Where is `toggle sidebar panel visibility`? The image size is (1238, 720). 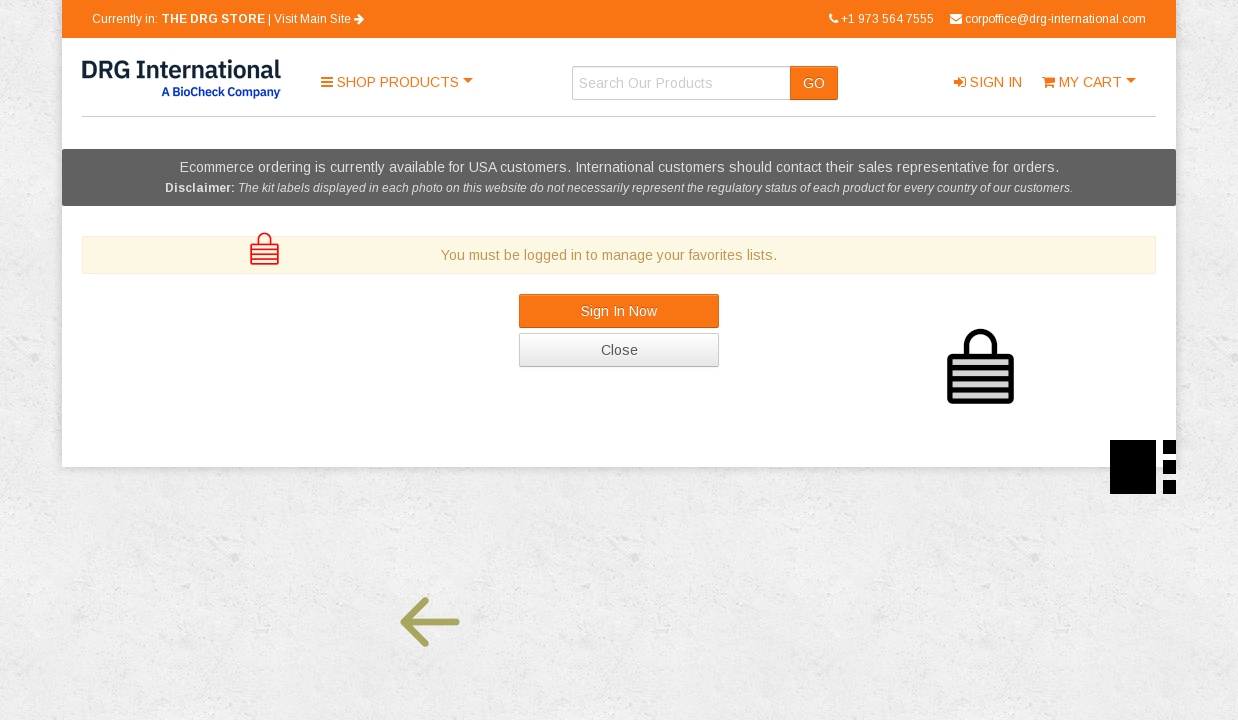 toggle sidebar panel visibility is located at coordinates (1143, 467).